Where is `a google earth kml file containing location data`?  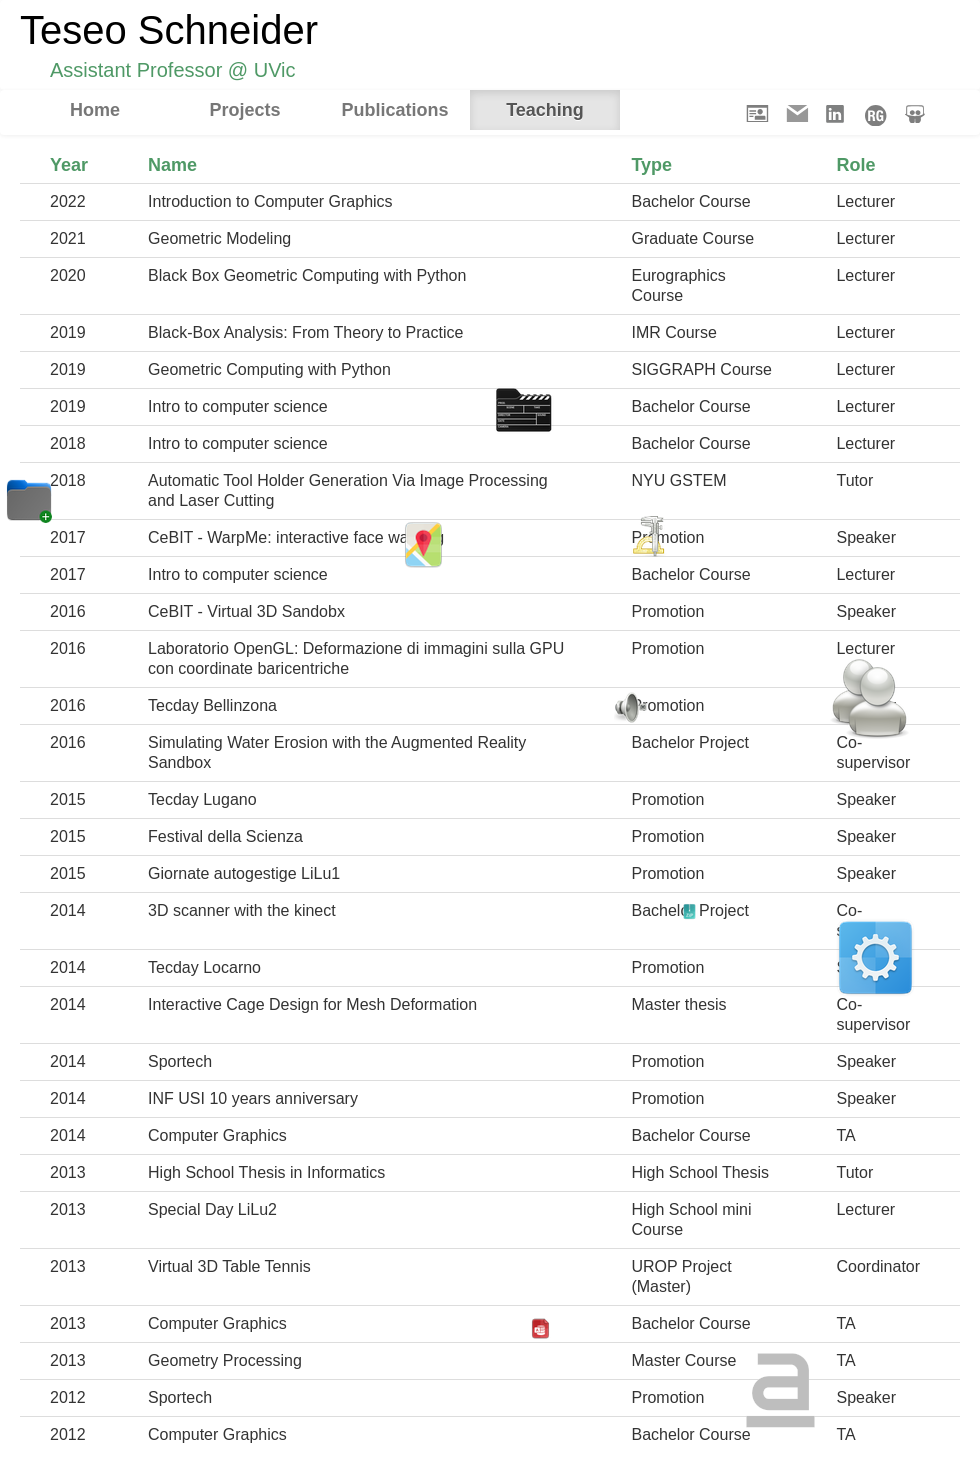 a google earth kml file containing location data is located at coordinates (423, 544).